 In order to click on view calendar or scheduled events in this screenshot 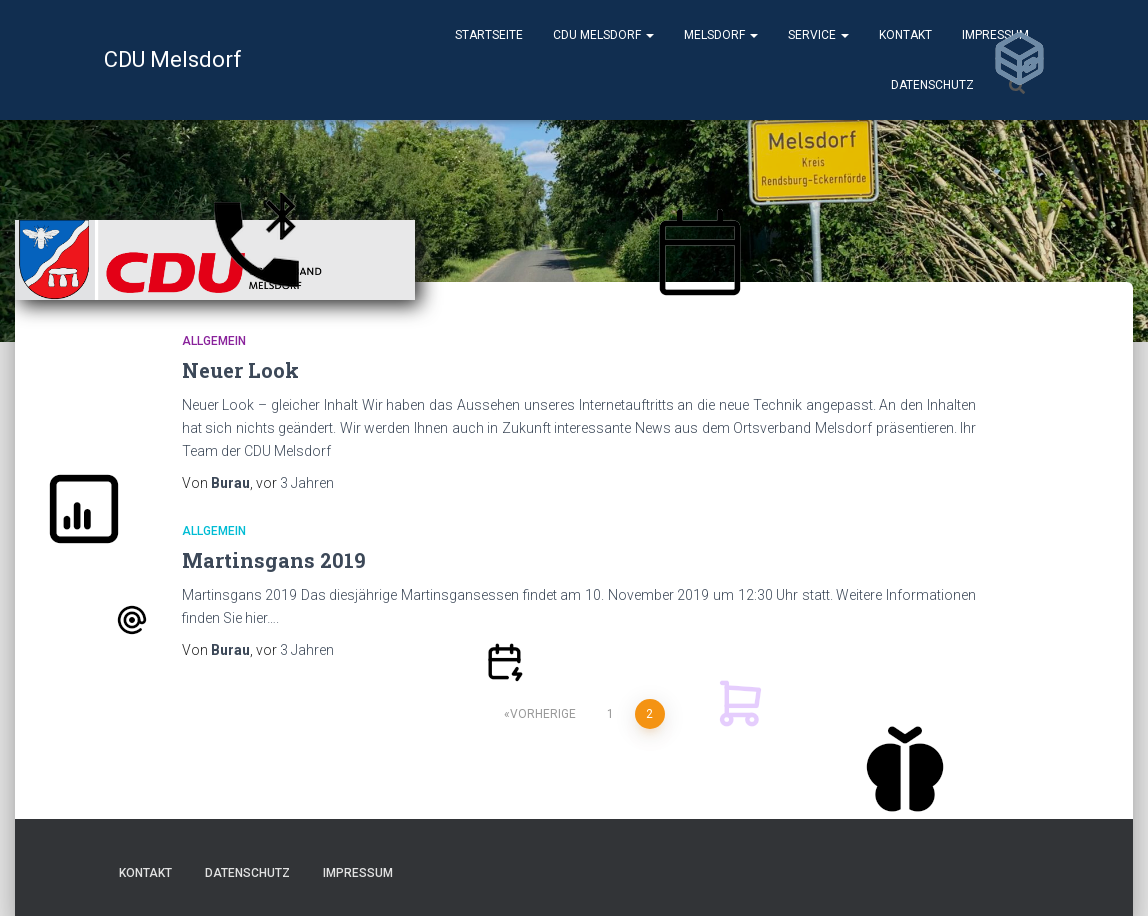, I will do `click(700, 255)`.